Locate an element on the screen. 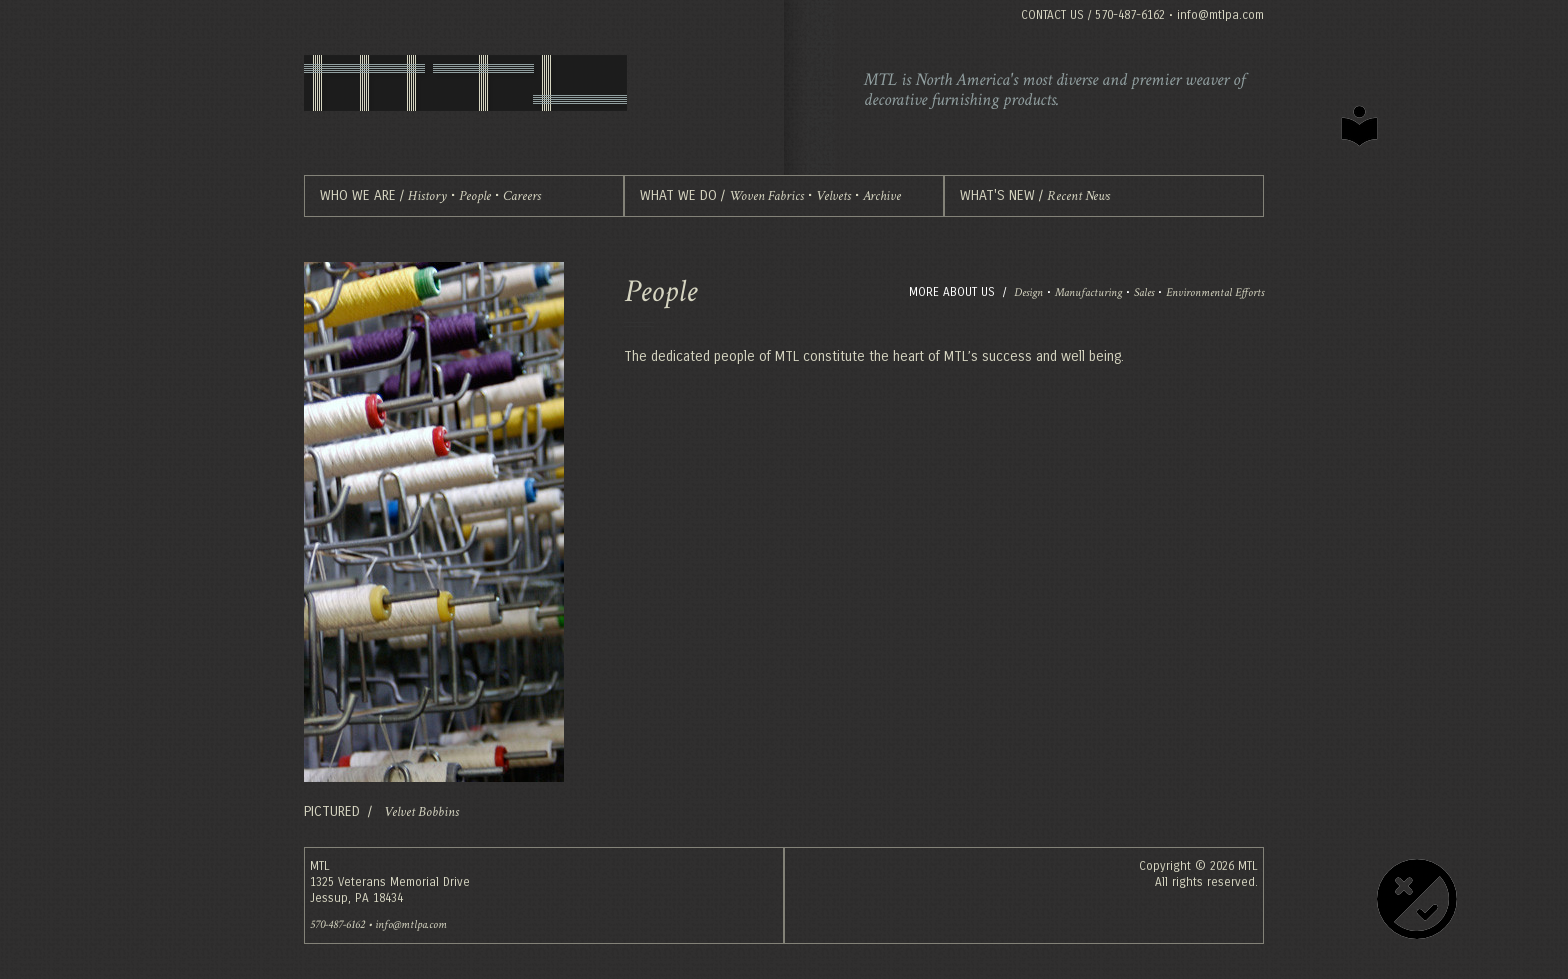 Image resolution: width=1568 pixels, height=979 pixels. find nearby libraries is located at coordinates (1359, 125).